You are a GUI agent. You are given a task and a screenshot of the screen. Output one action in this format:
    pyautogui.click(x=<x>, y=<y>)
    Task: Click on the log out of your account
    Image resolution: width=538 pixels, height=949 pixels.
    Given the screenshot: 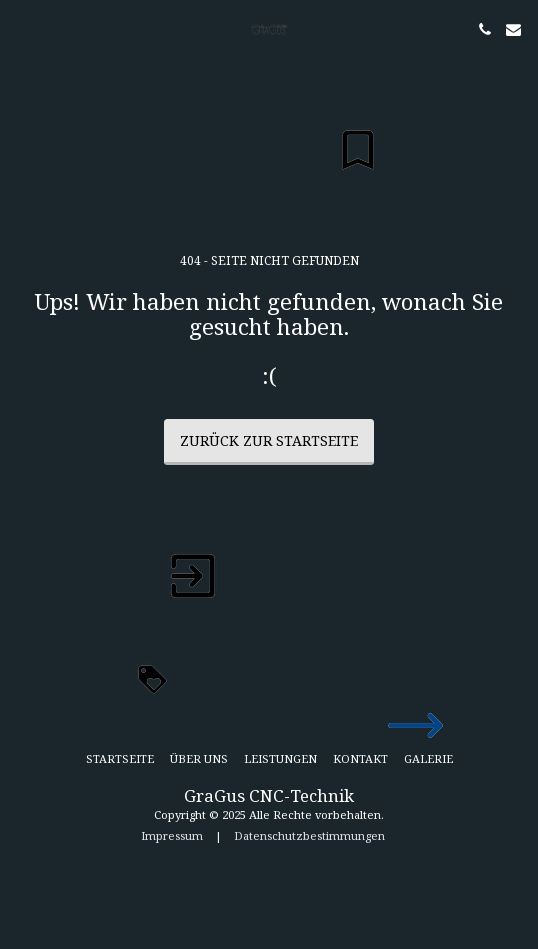 What is the action you would take?
    pyautogui.click(x=193, y=576)
    